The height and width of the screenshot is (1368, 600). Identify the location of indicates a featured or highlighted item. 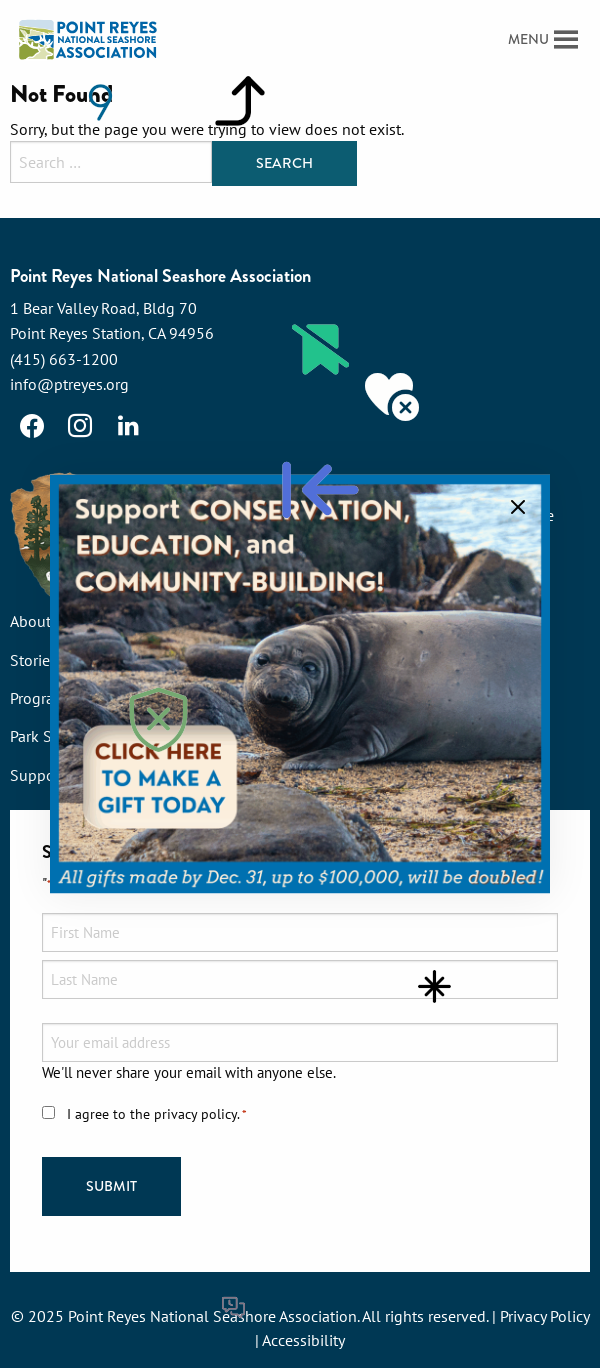
(435, 987).